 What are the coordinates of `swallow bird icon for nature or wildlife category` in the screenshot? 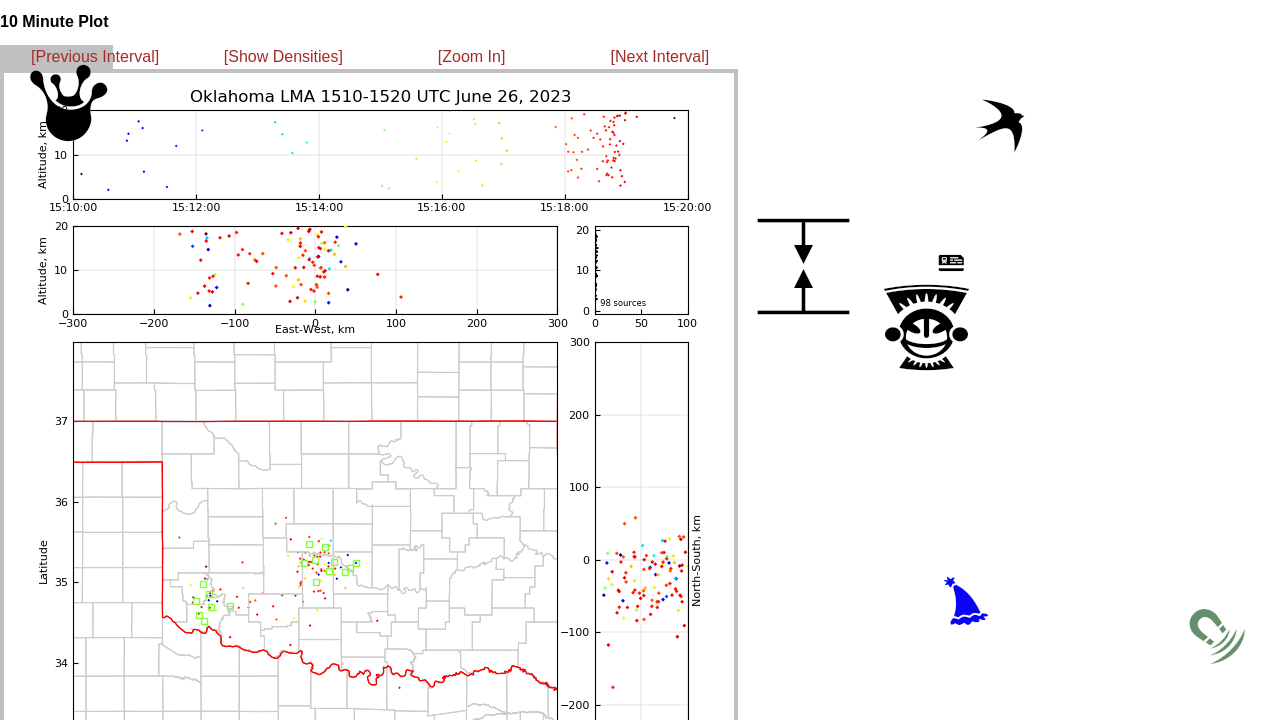 It's located at (1000, 126).